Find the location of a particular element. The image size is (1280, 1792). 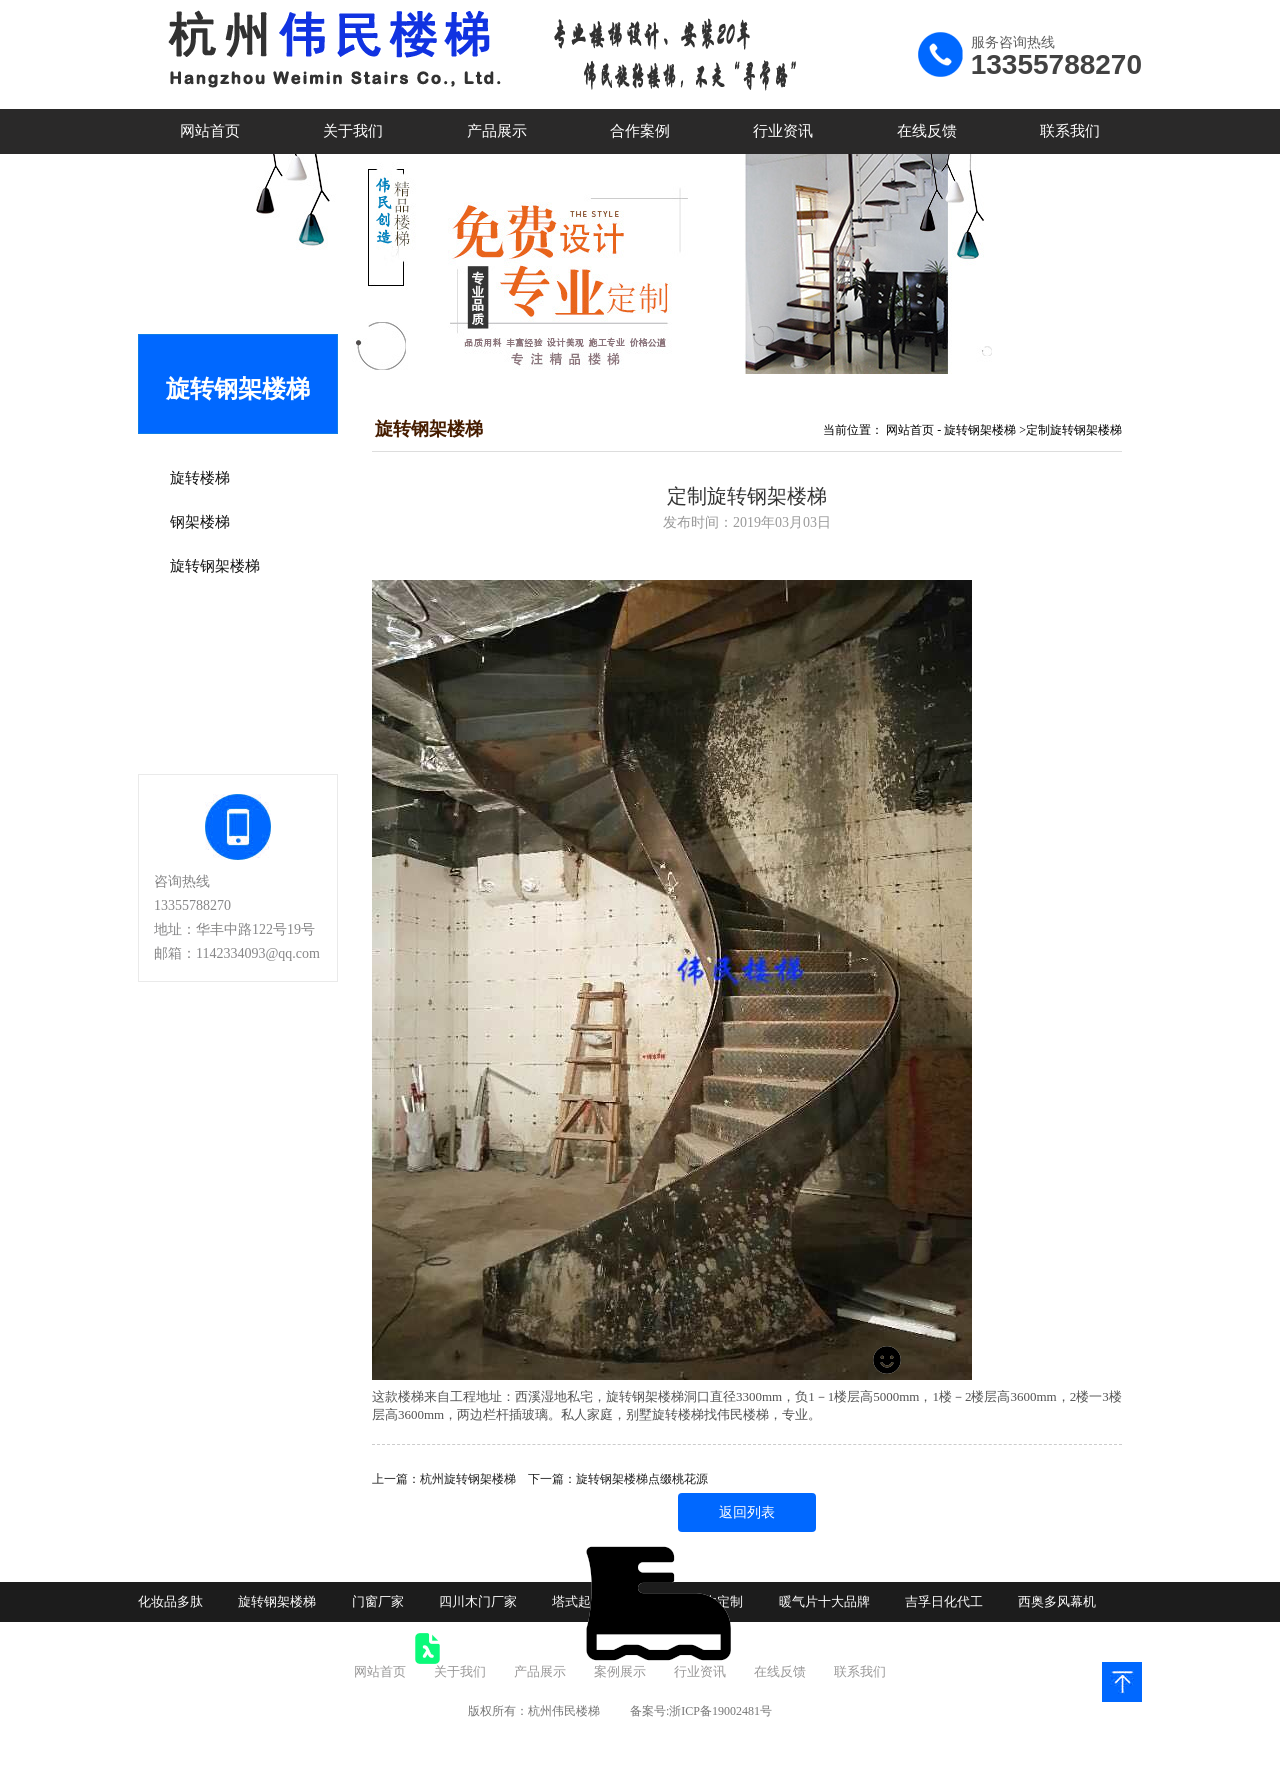

view footwear or shoe options is located at coordinates (653, 1603).